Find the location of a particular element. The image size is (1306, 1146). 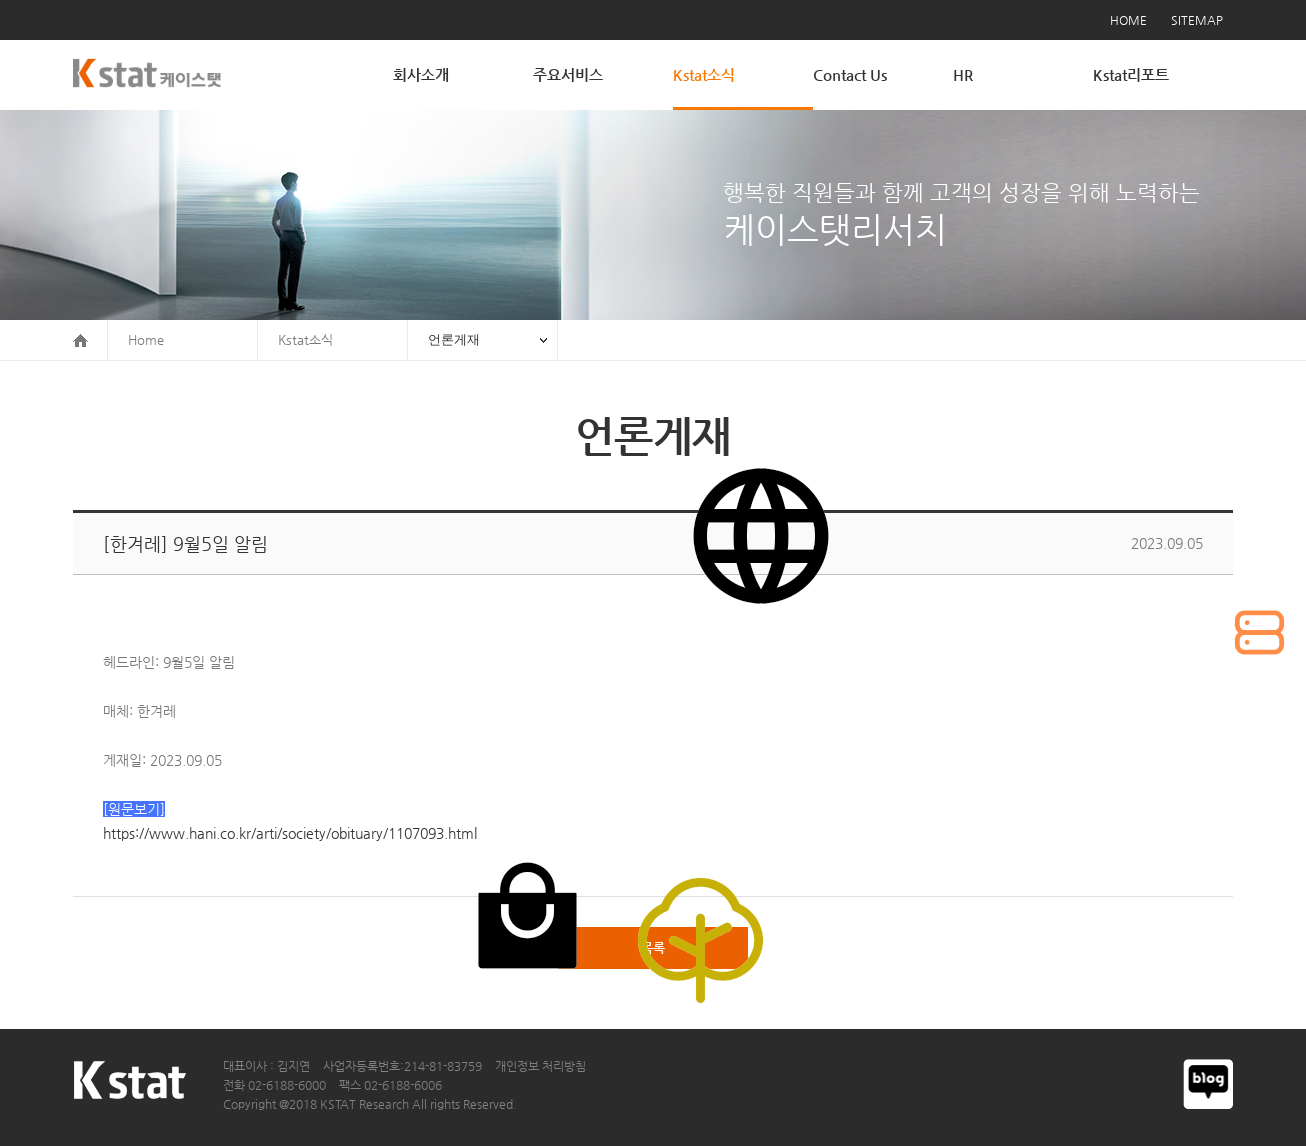

switch to global or worldwide view is located at coordinates (761, 536).